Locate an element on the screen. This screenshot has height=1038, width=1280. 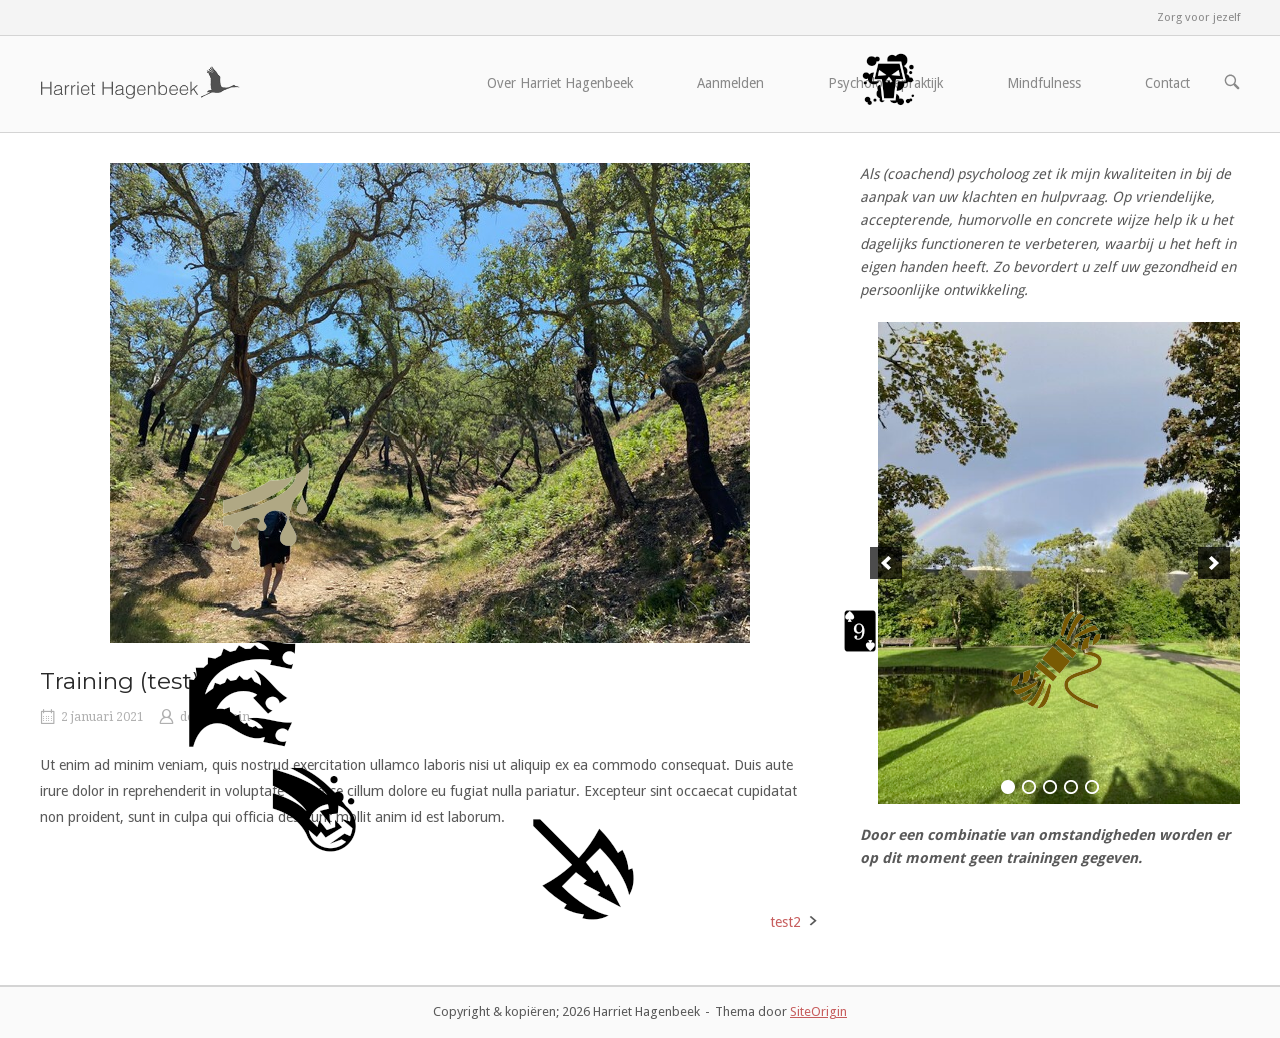
crafting or knitting category in a game is located at coordinates (1056, 660).